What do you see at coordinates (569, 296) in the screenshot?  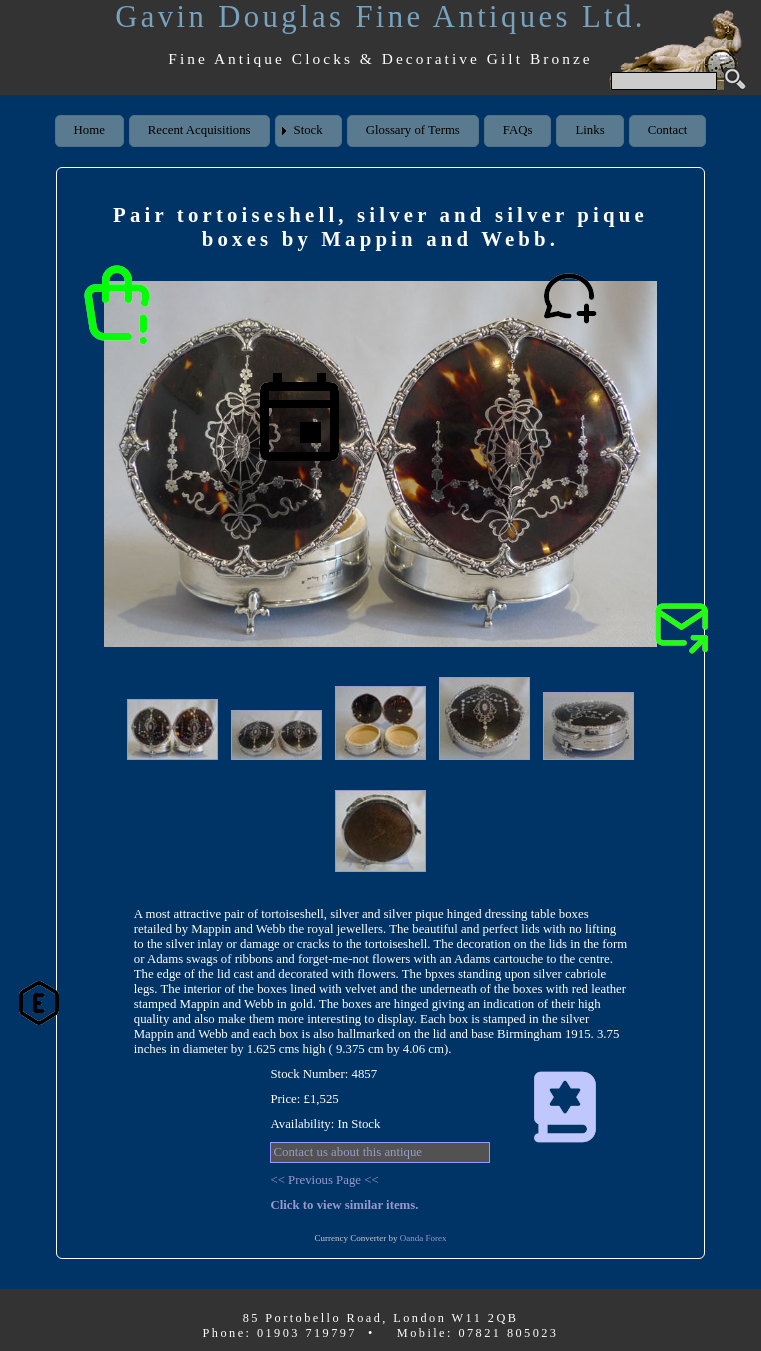 I see `start a new conversation` at bounding box center [569, 296].